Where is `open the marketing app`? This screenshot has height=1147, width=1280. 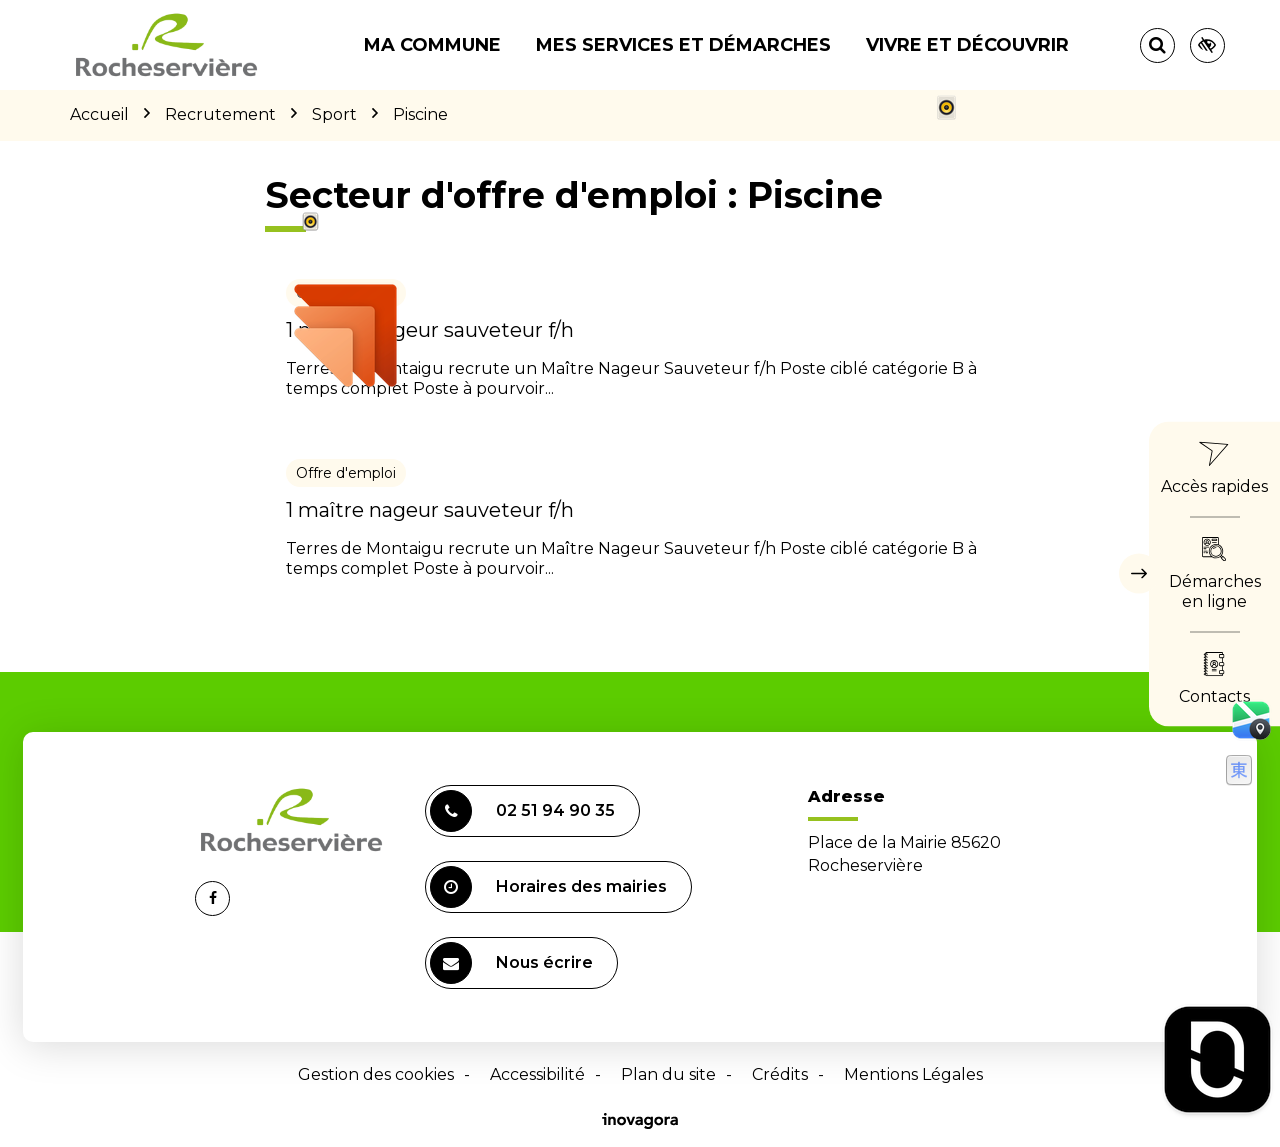
open the marketing app is located at coordinates (345, 335).